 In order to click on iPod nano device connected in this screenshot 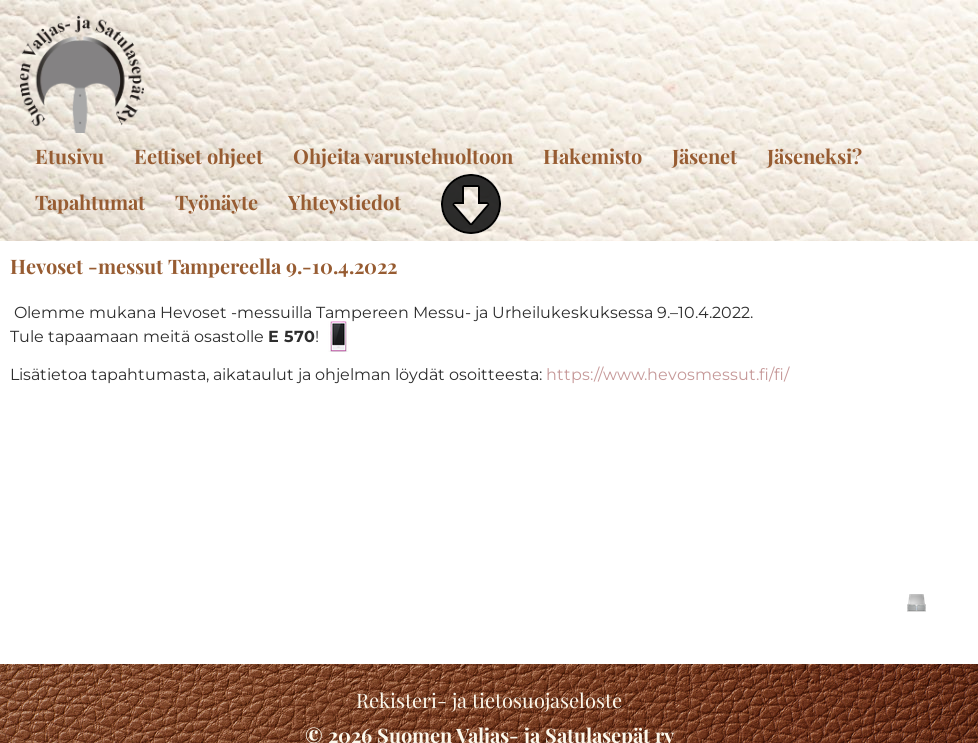, I will do `click(338, 336)`.